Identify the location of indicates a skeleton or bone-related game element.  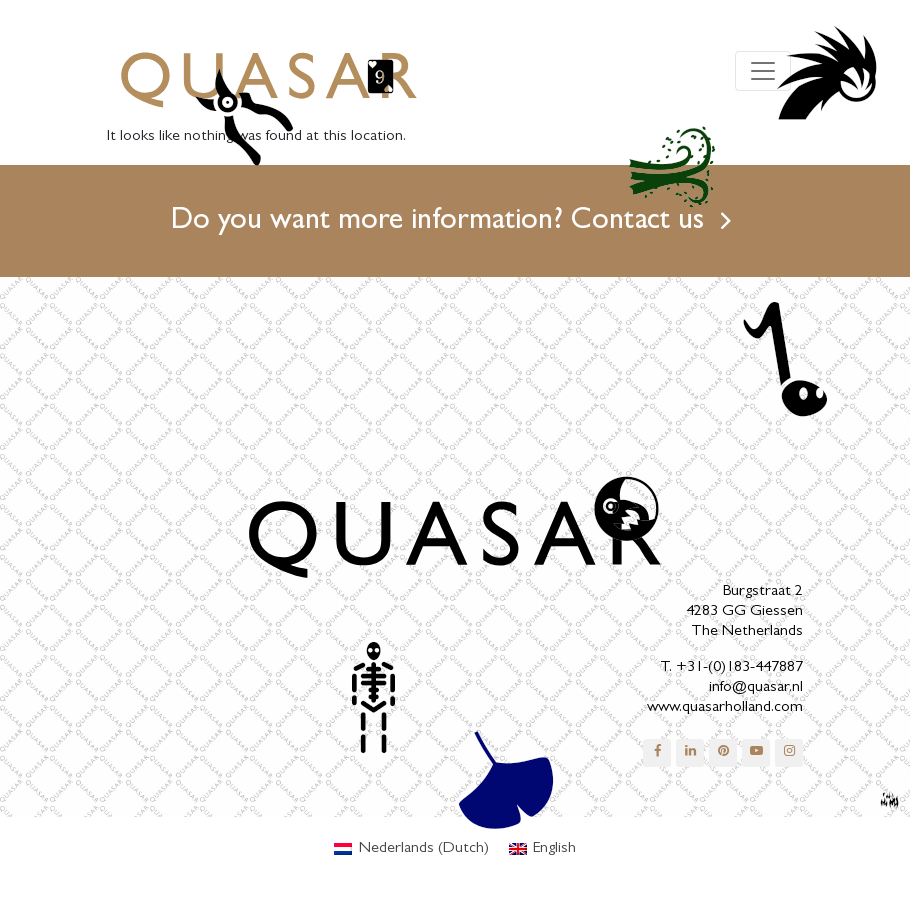
(373, 697).